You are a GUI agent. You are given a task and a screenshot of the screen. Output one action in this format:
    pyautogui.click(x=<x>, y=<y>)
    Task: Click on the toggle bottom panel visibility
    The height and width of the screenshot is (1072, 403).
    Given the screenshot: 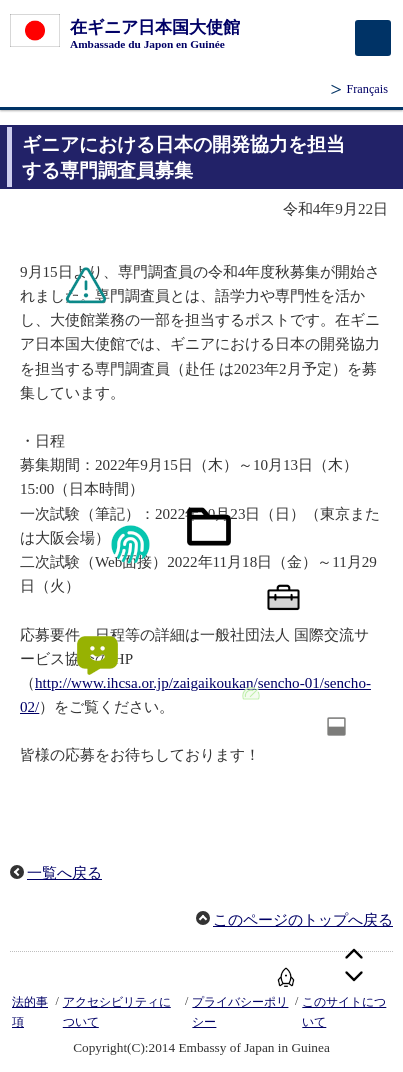 What is the action you would take?
    pyautogui.click(x=336, y=726)
    